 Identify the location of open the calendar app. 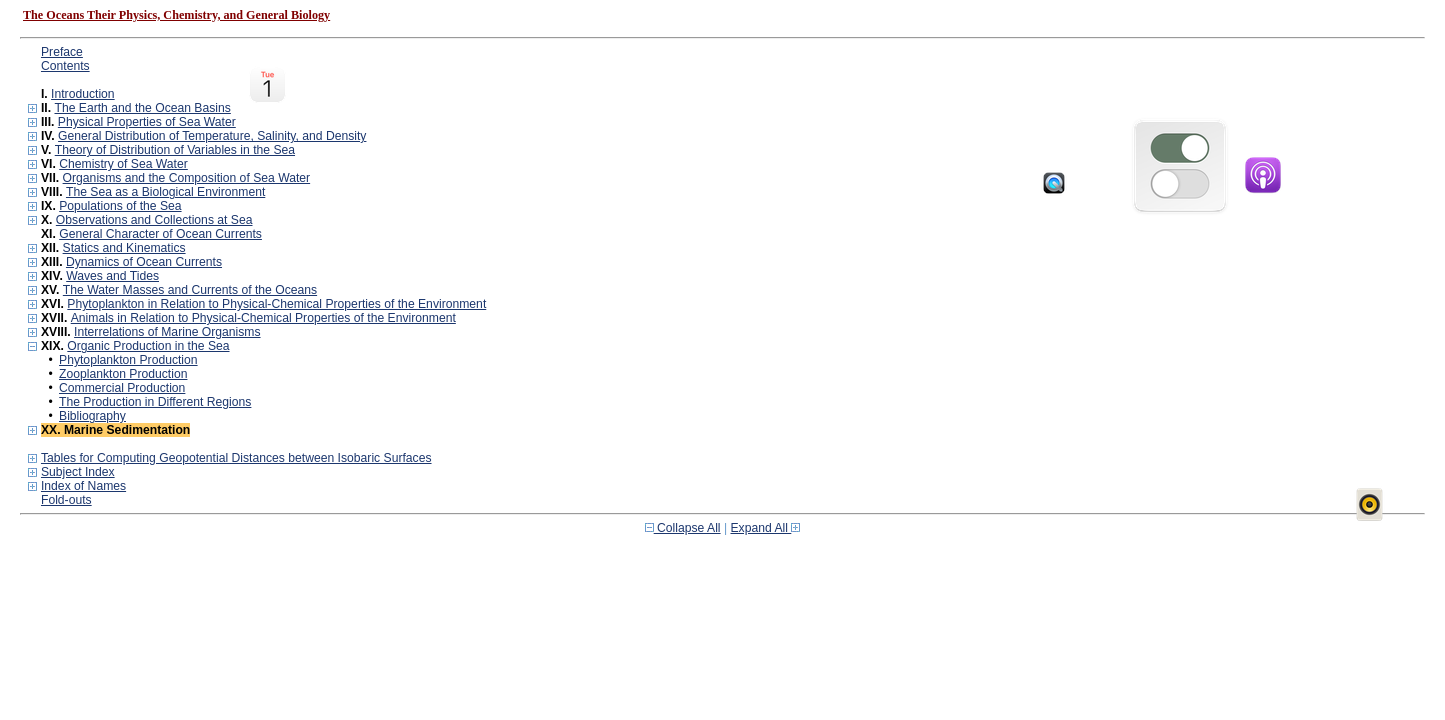
(267, 84).